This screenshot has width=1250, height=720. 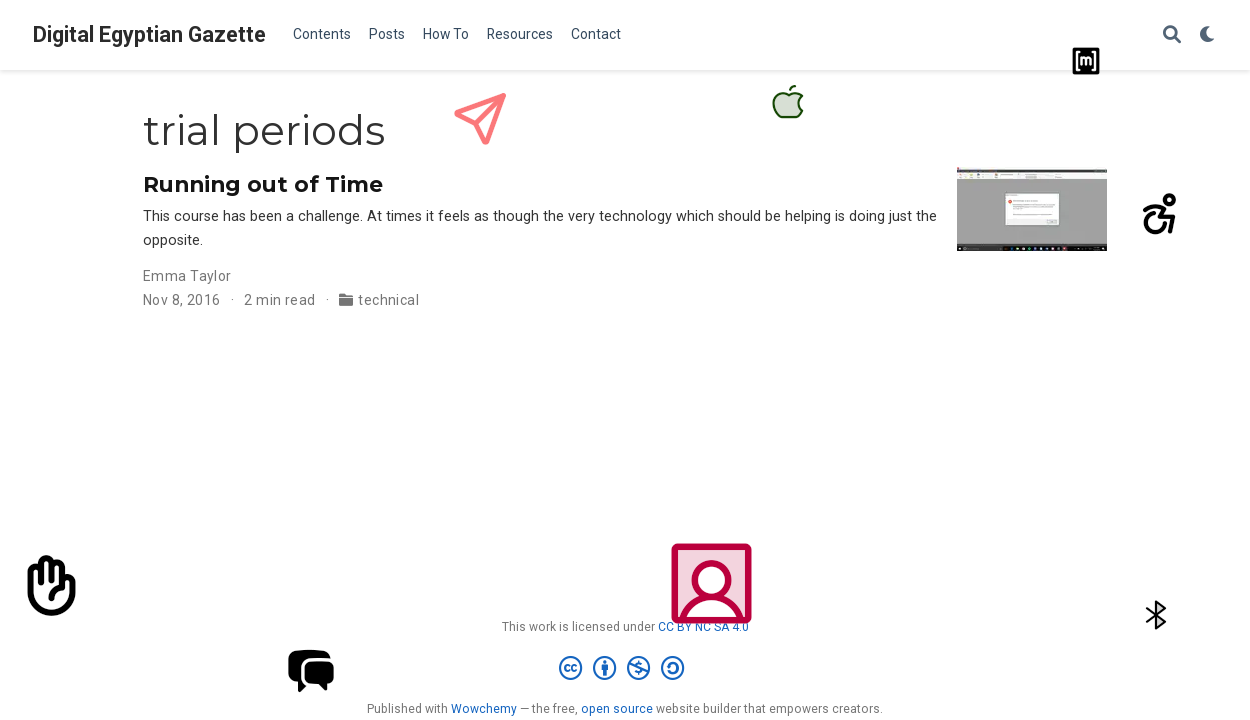 I want to click on open messaging or chat, so click(x=311, y=671).